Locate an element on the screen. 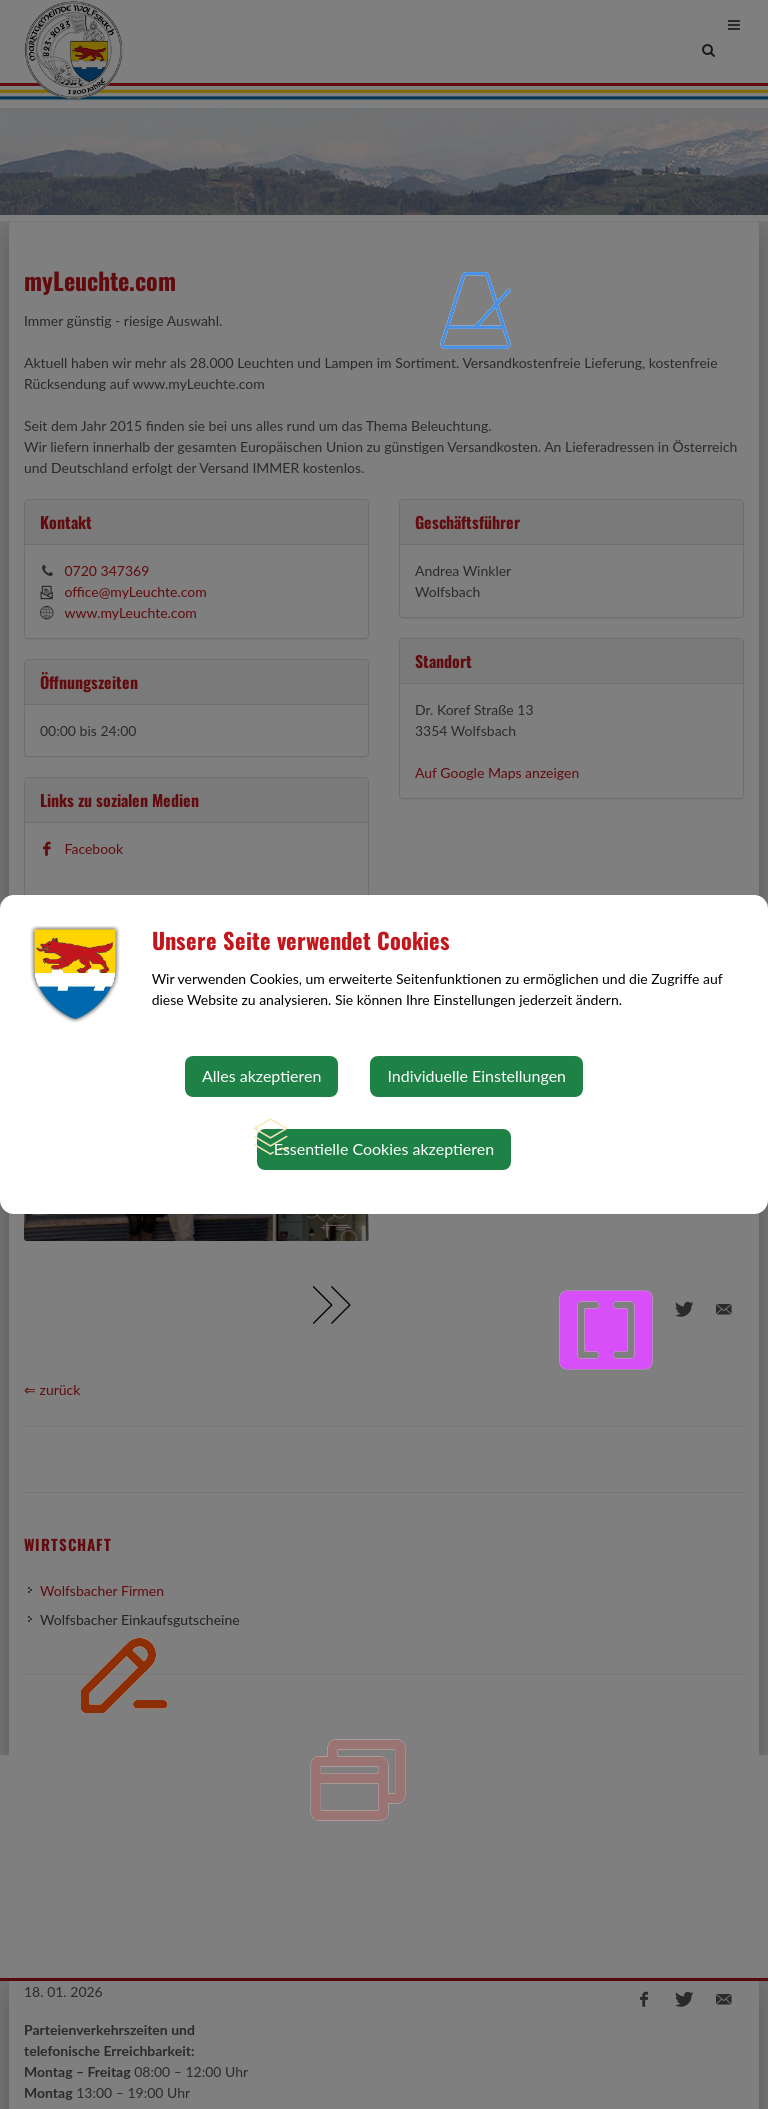 The width and height of the screenshot is (768, 2109). format text as code or array is located at coordinates (606, 1330).